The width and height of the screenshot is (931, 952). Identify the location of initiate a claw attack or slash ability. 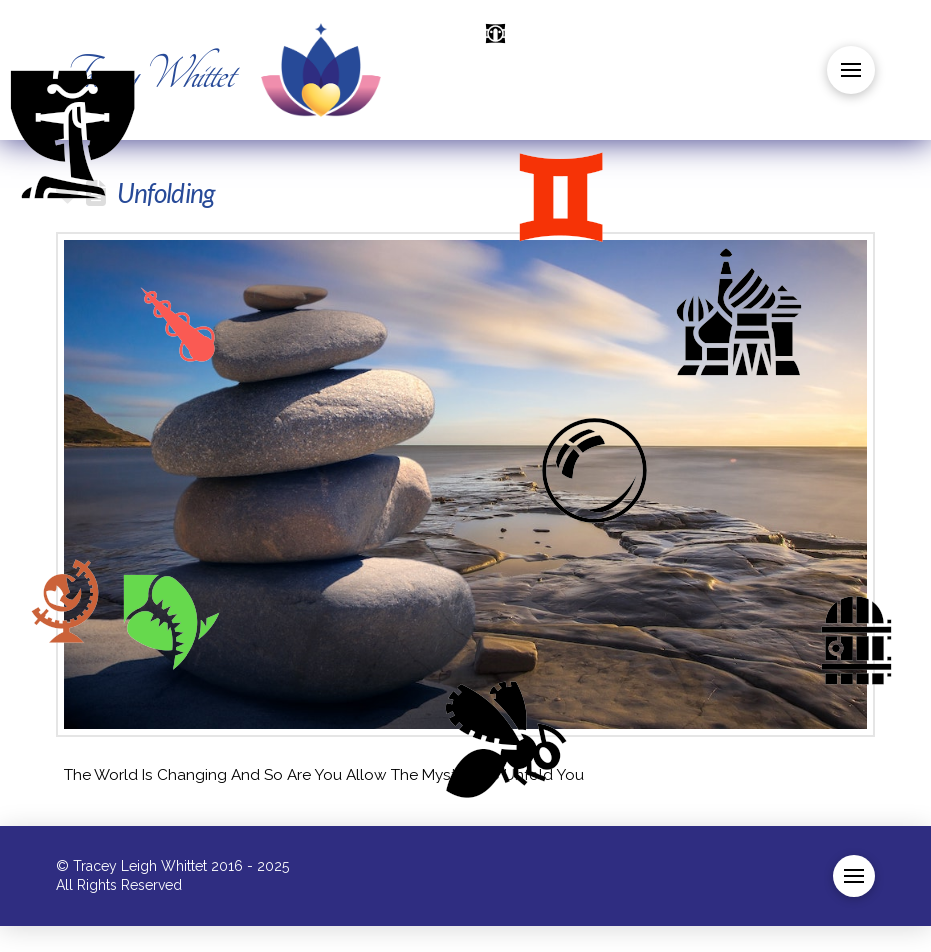
(171, 622).